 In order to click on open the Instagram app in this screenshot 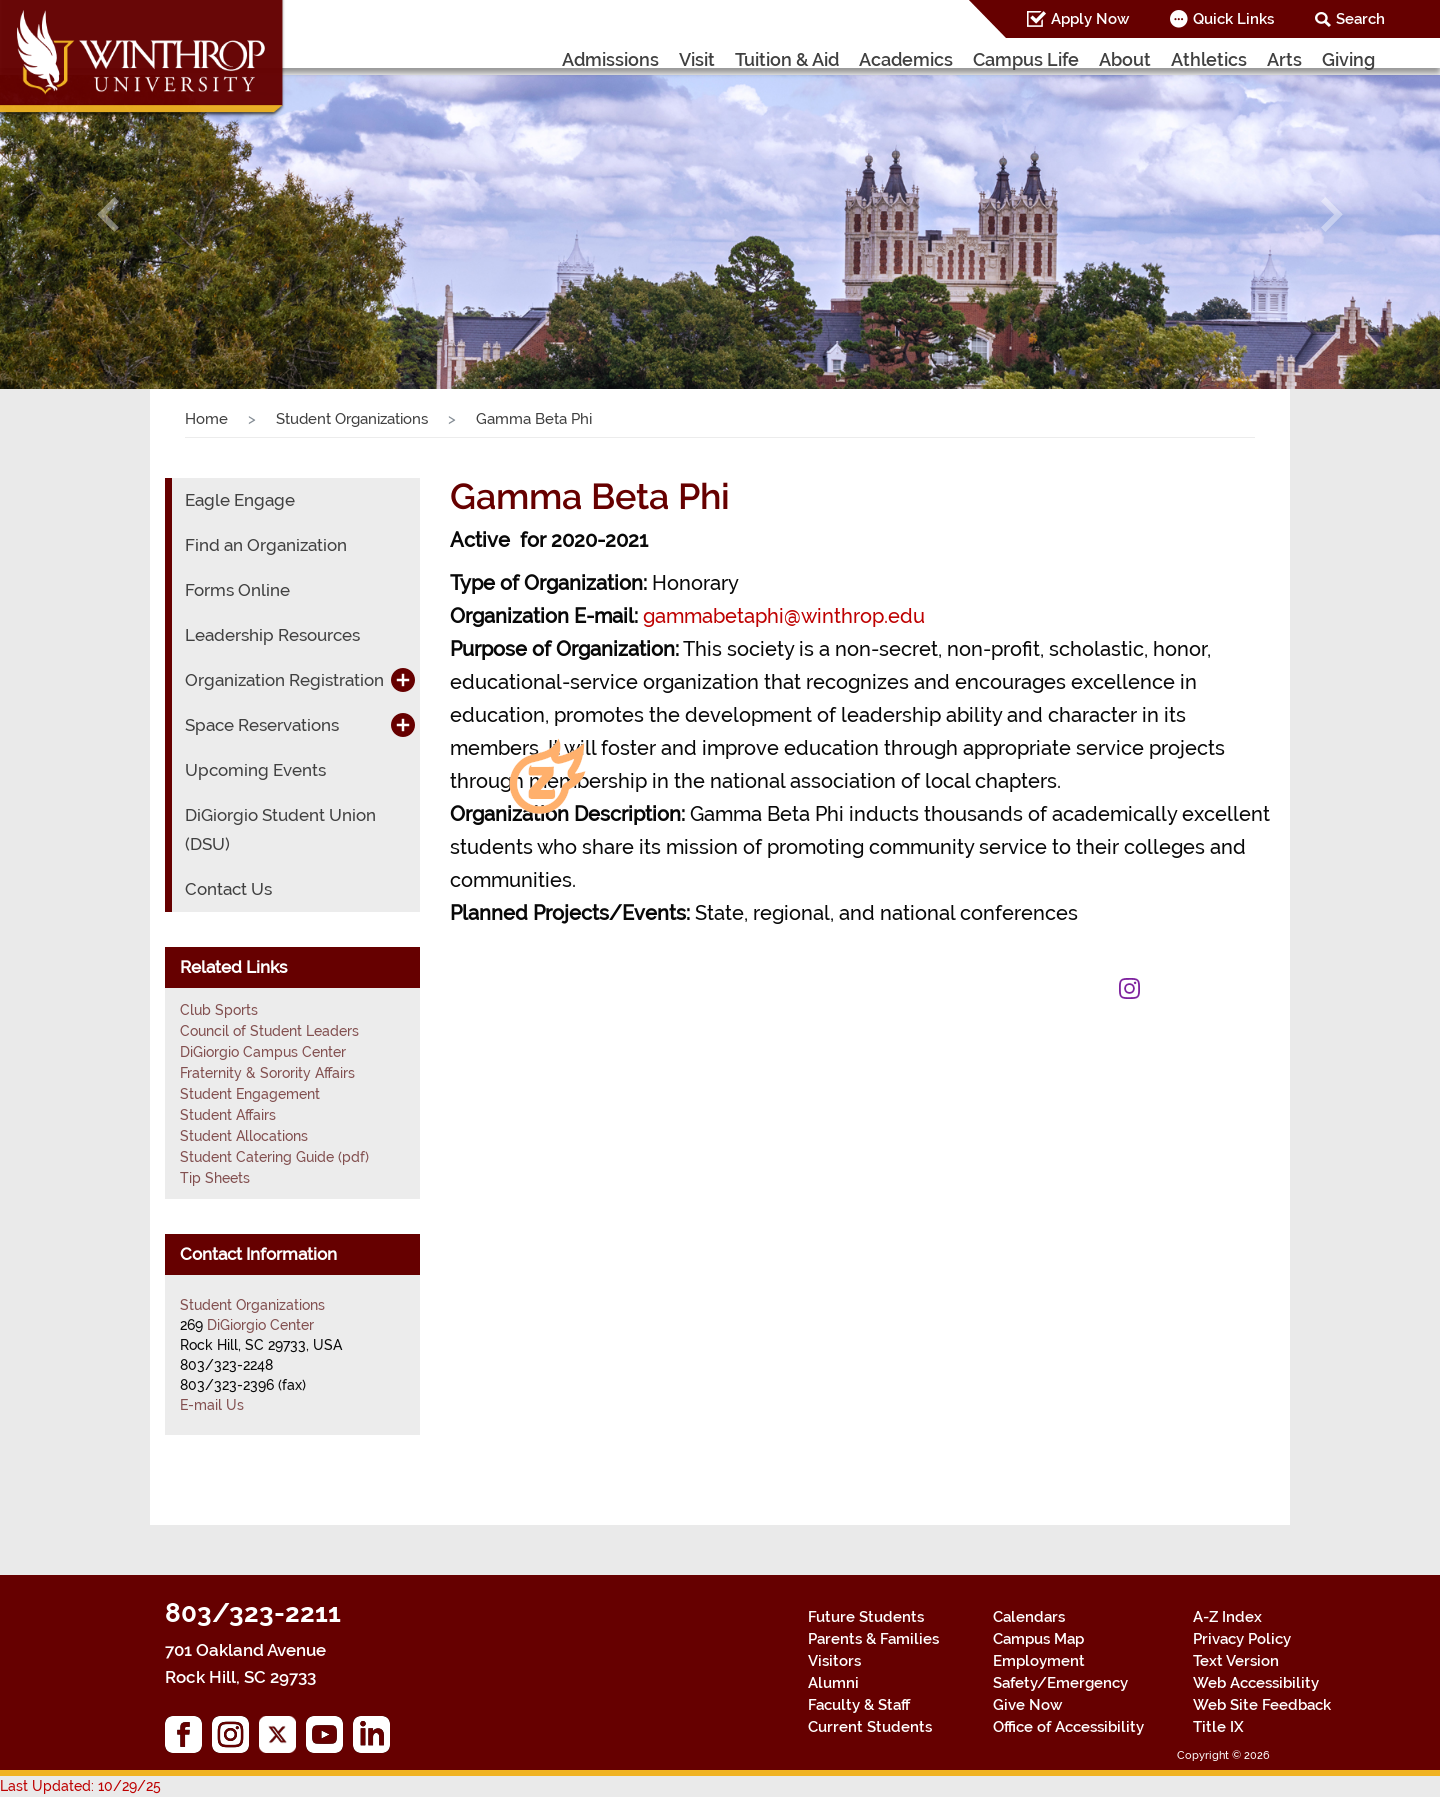, I will do `click(1129, 988)`.